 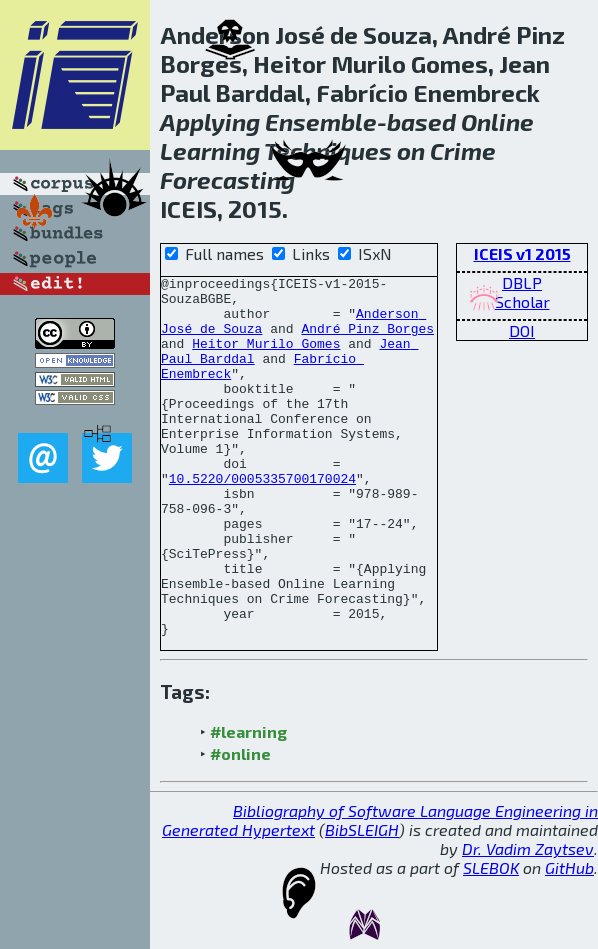 What do you see at coordinates (113, 186) in the screenshot?
I see `view in-game time or day/night cycle` at bounding box center [113, 186].